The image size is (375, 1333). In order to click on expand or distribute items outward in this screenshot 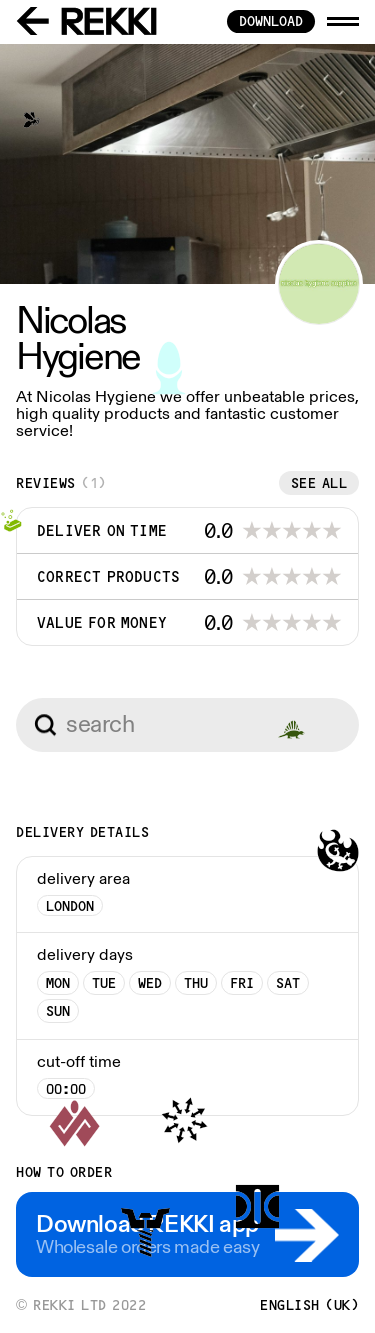, I will do `click(184, 1120)`.